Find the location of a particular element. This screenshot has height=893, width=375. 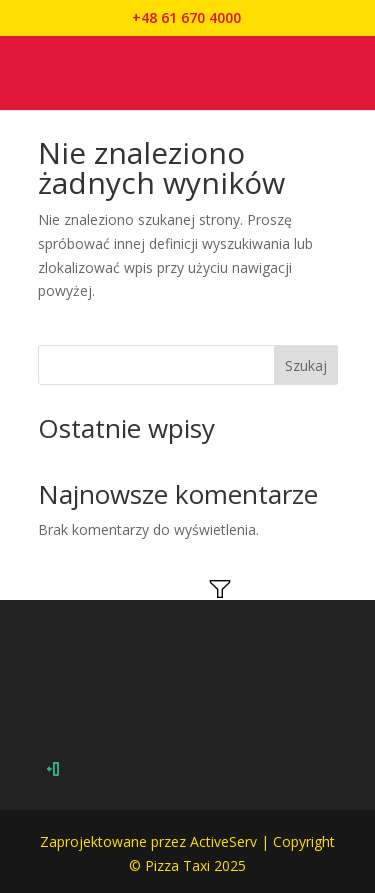

filter or sort list items is located at coordinates (220, 589).